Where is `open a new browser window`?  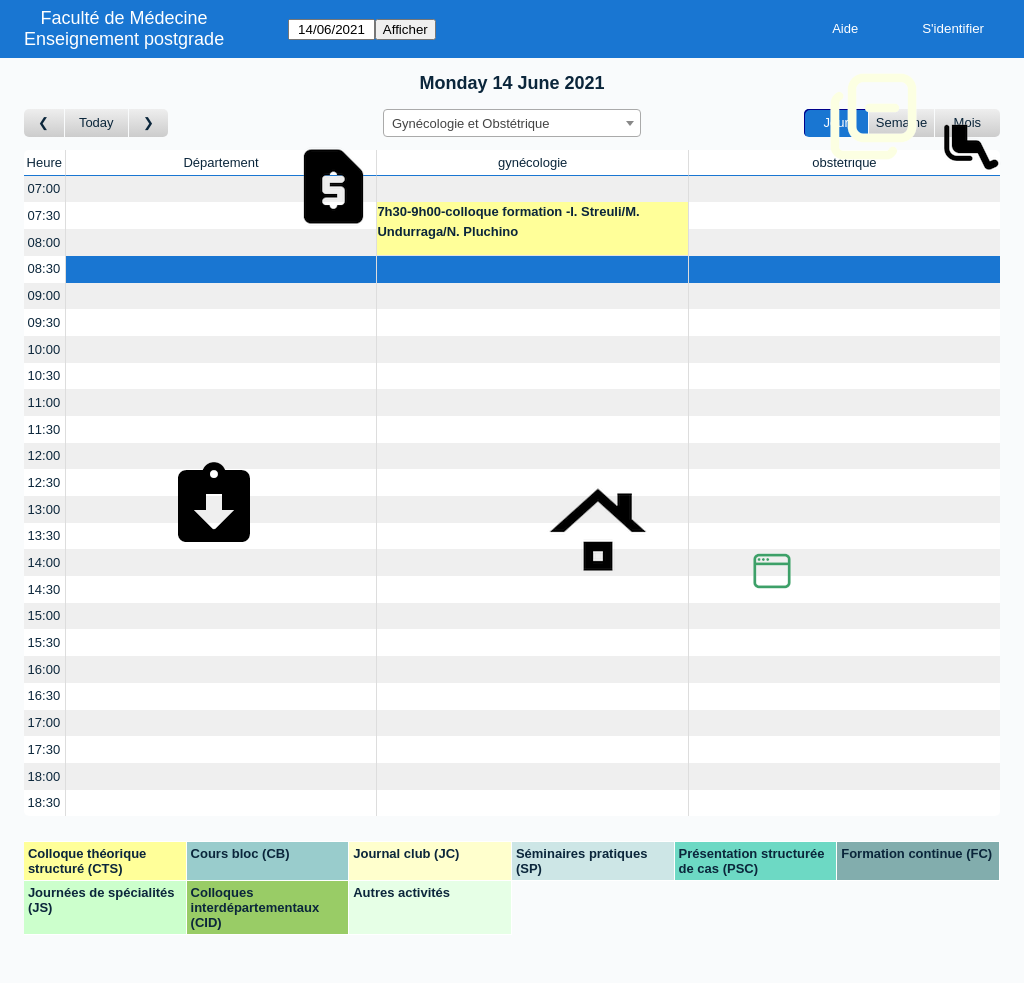
open a new browser window is located at coordinates (772, 571).